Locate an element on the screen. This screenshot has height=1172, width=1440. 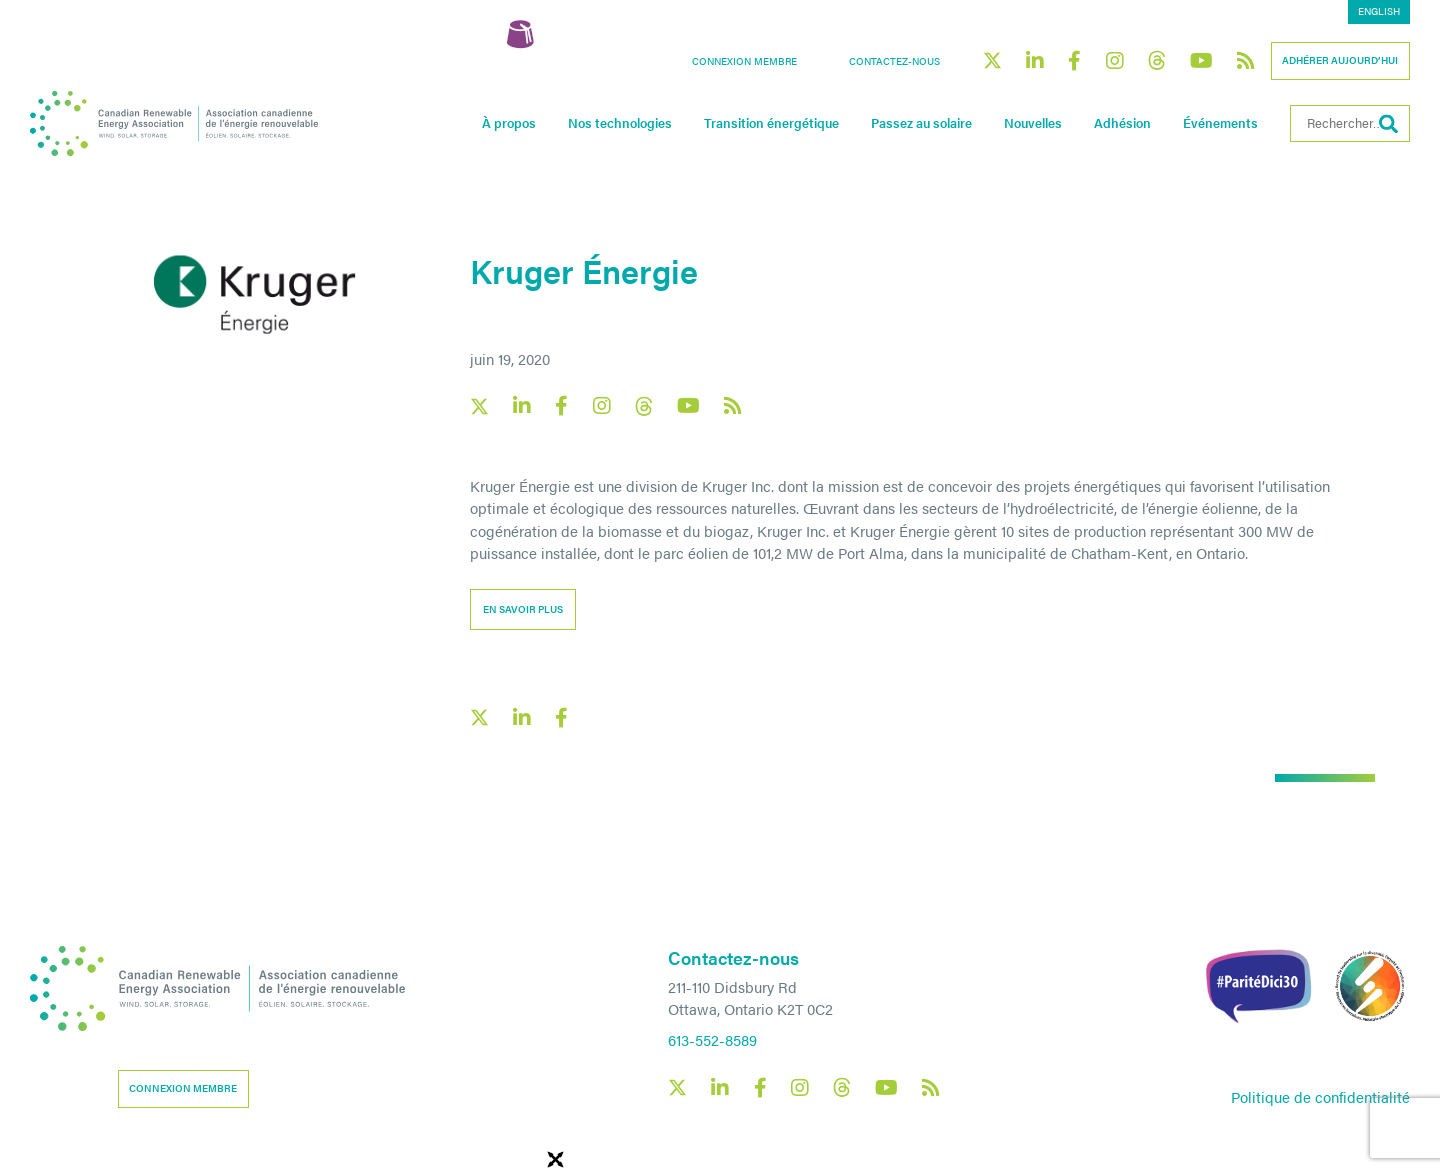
select fez hat accessory for avatar is located at coordinates (520, 34).